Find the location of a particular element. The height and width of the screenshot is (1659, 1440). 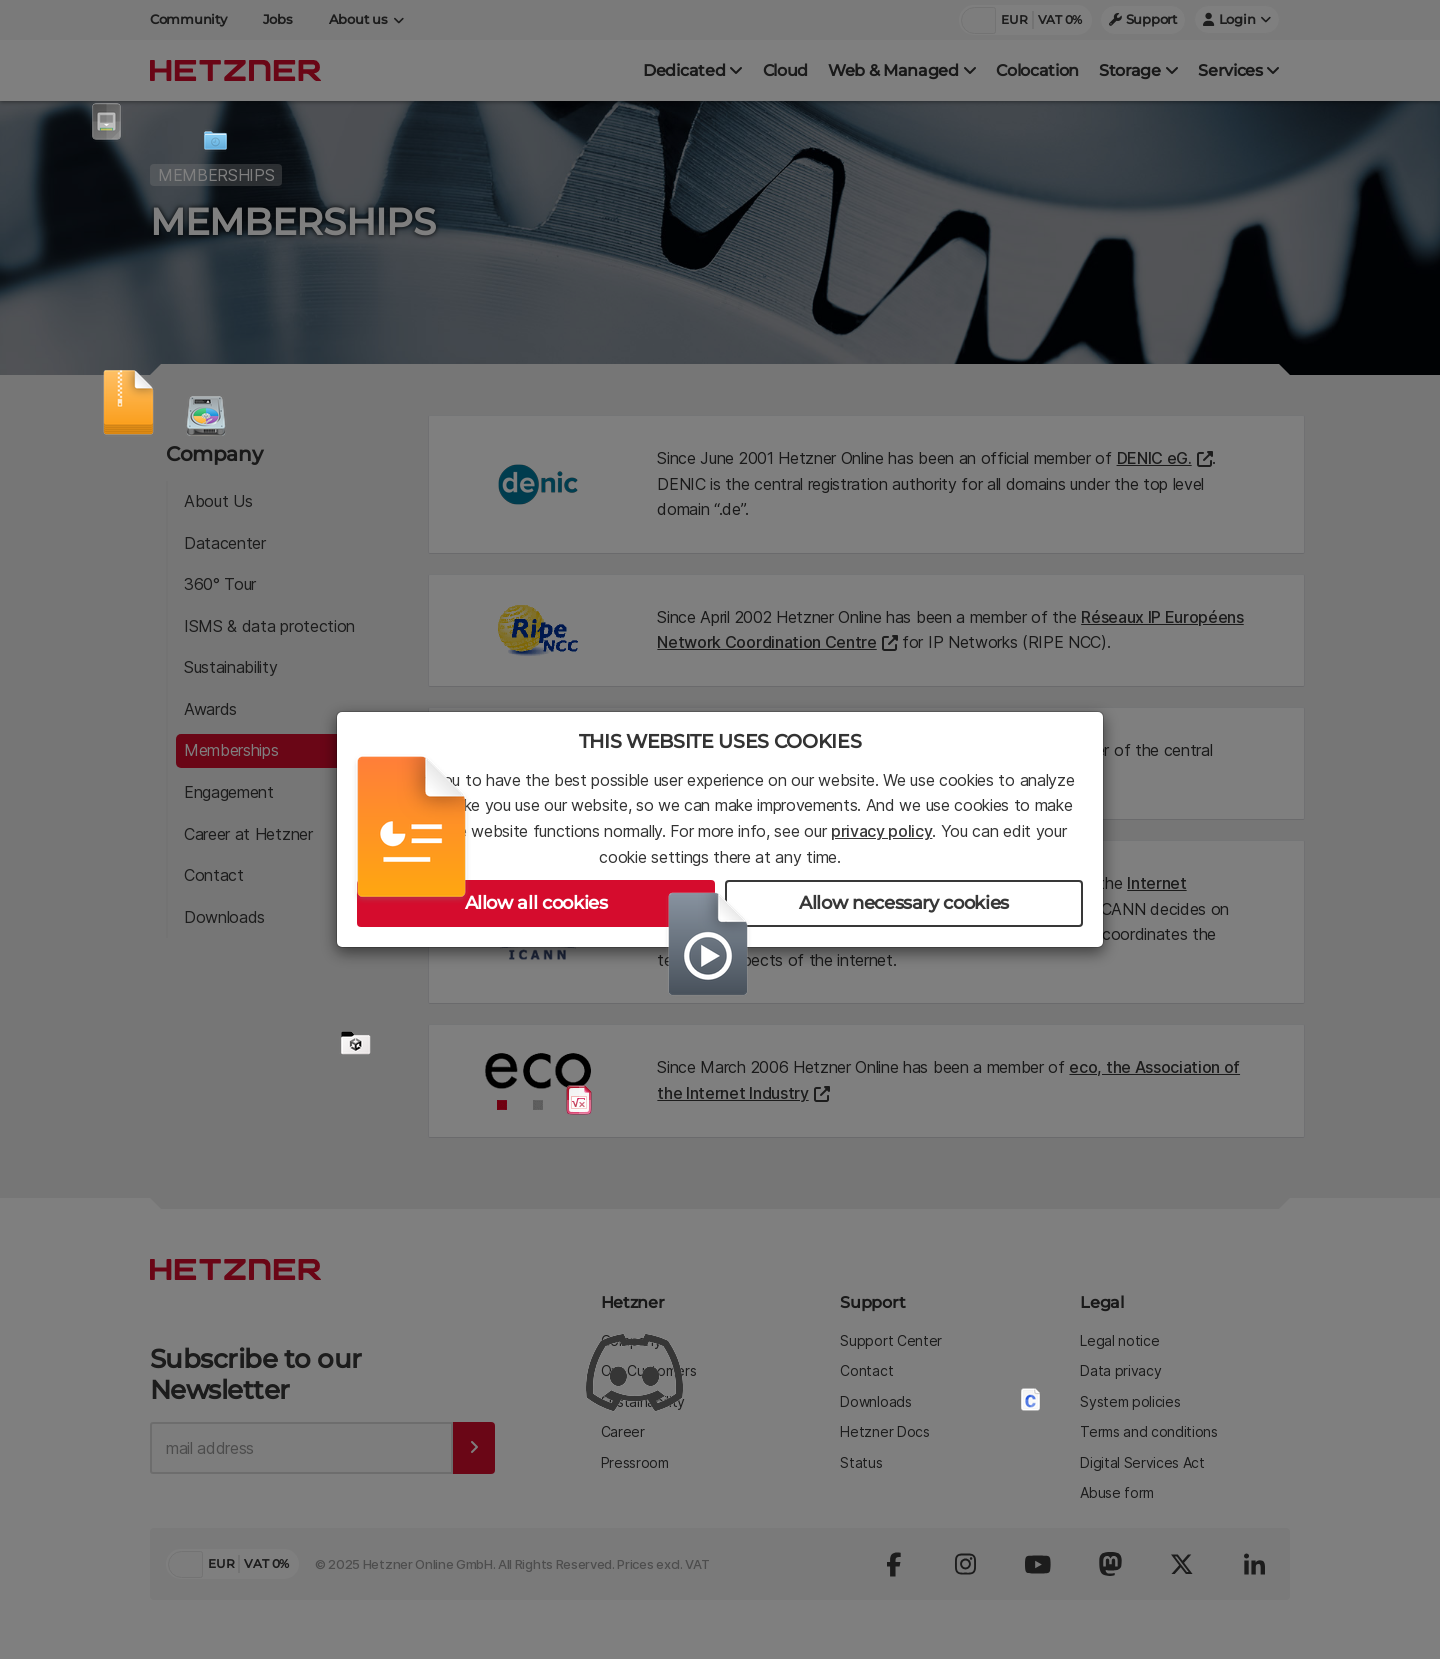

view disk partitions on a multi-partition drive is located at coordinates (206, 416).